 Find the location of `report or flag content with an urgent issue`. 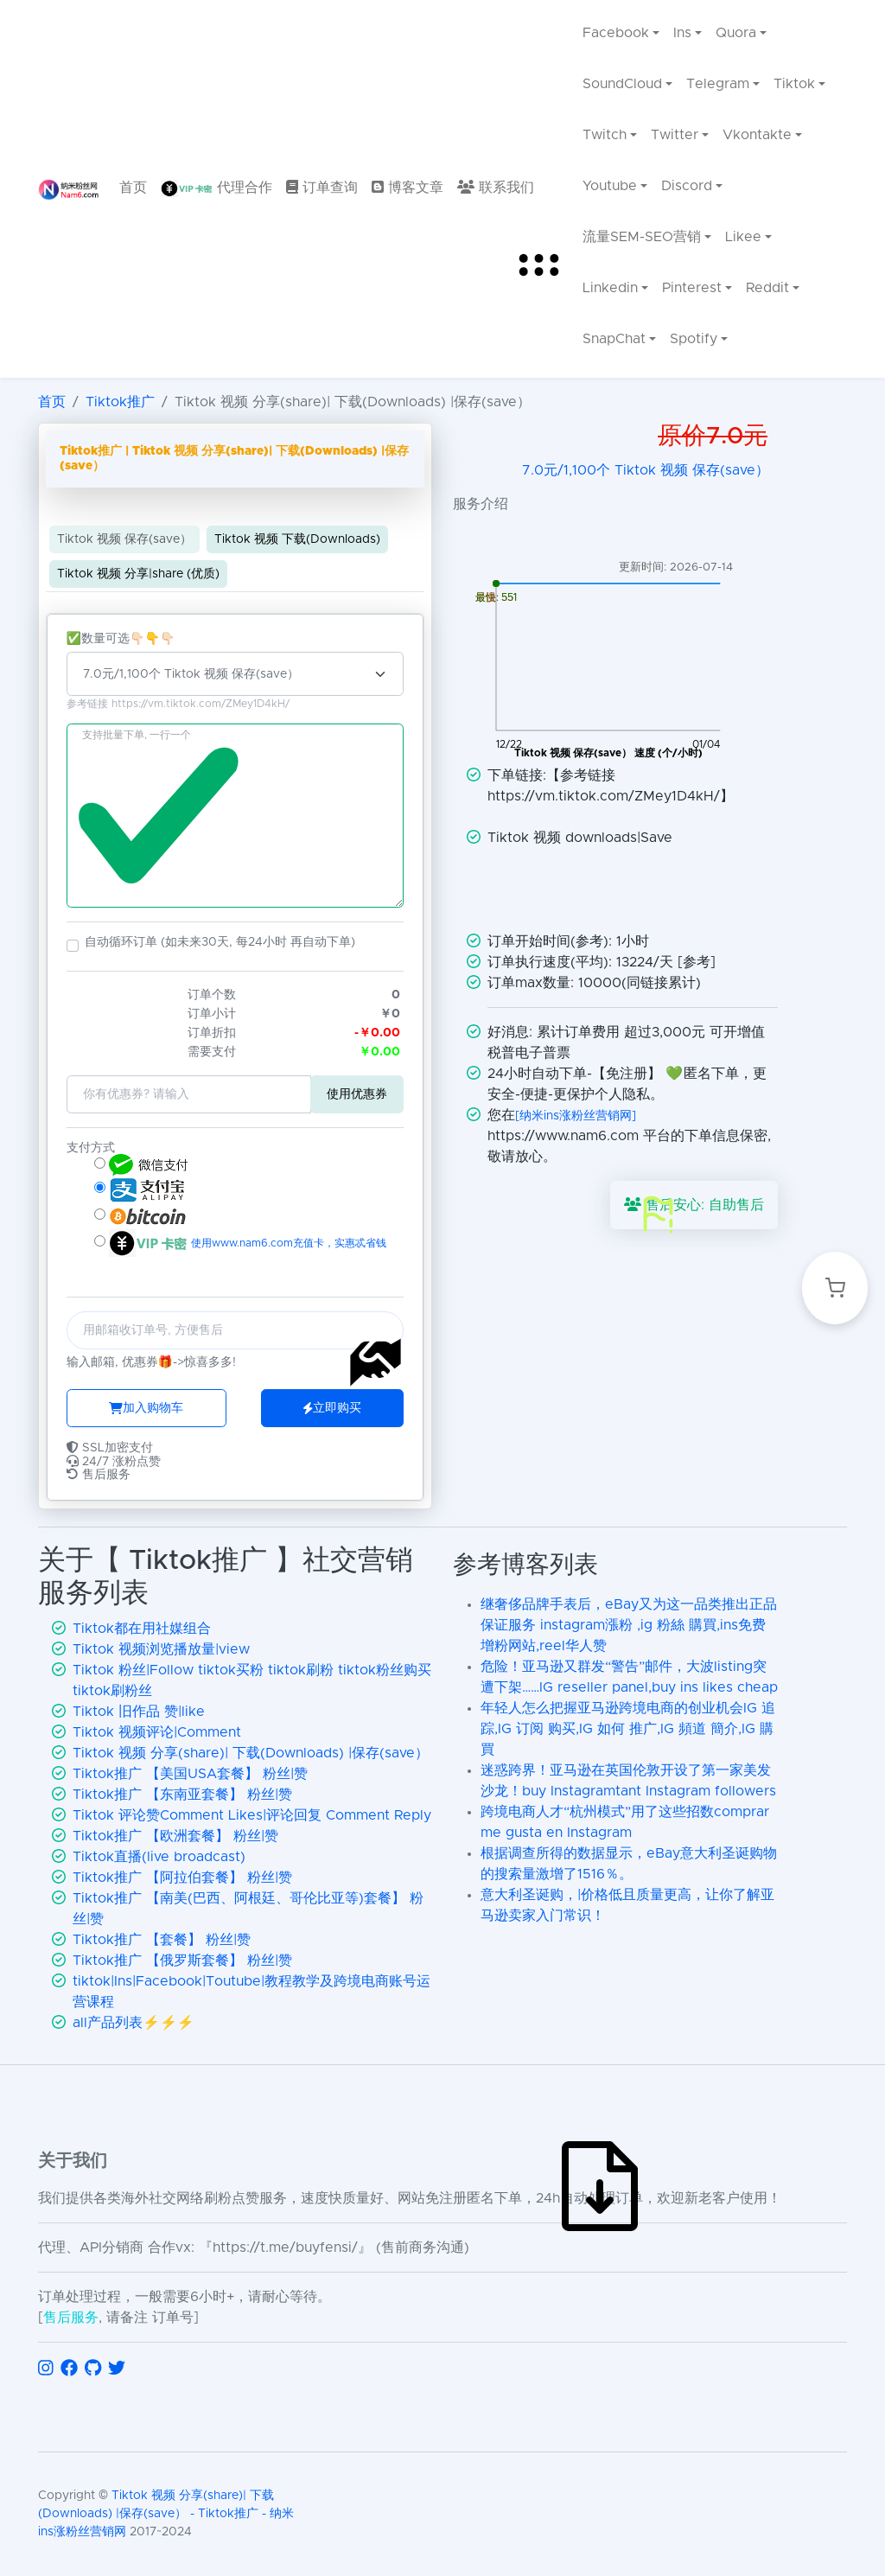

report or flag content with an urgent issue is located at coordinates (658, 1213).